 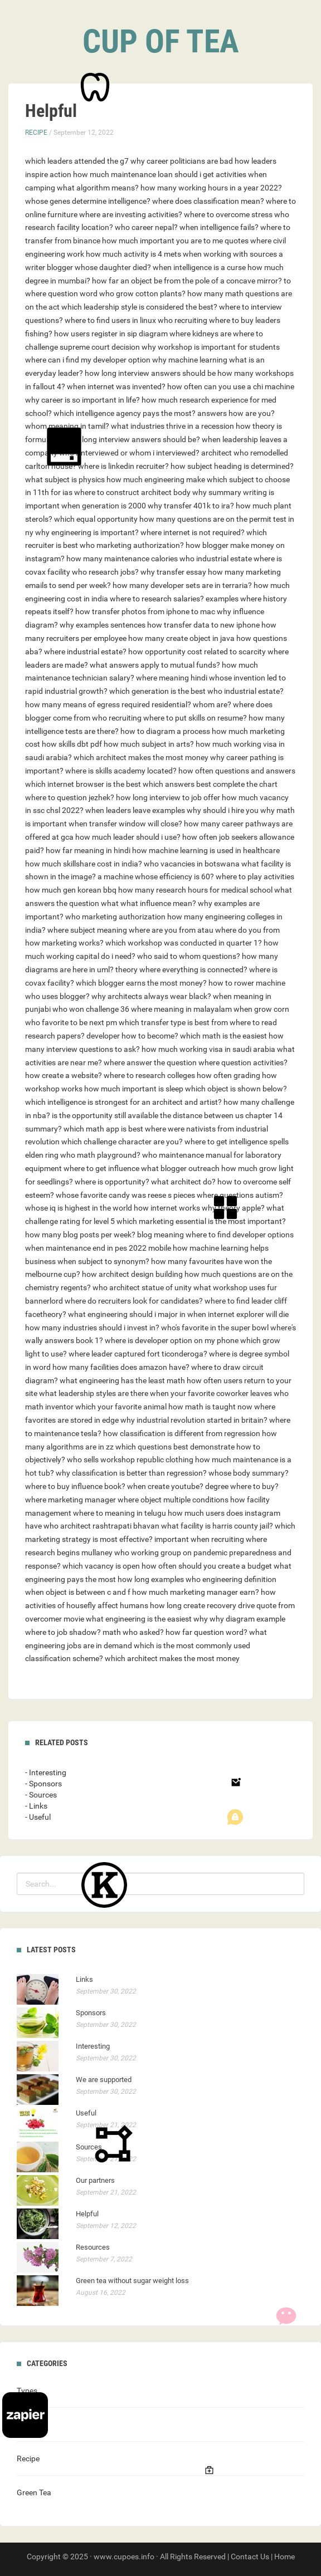 What do you see at coordinates (236, 1782) in the screenshot?
I see `indicates unread mail or messages` at bounding box center [236, 1782].